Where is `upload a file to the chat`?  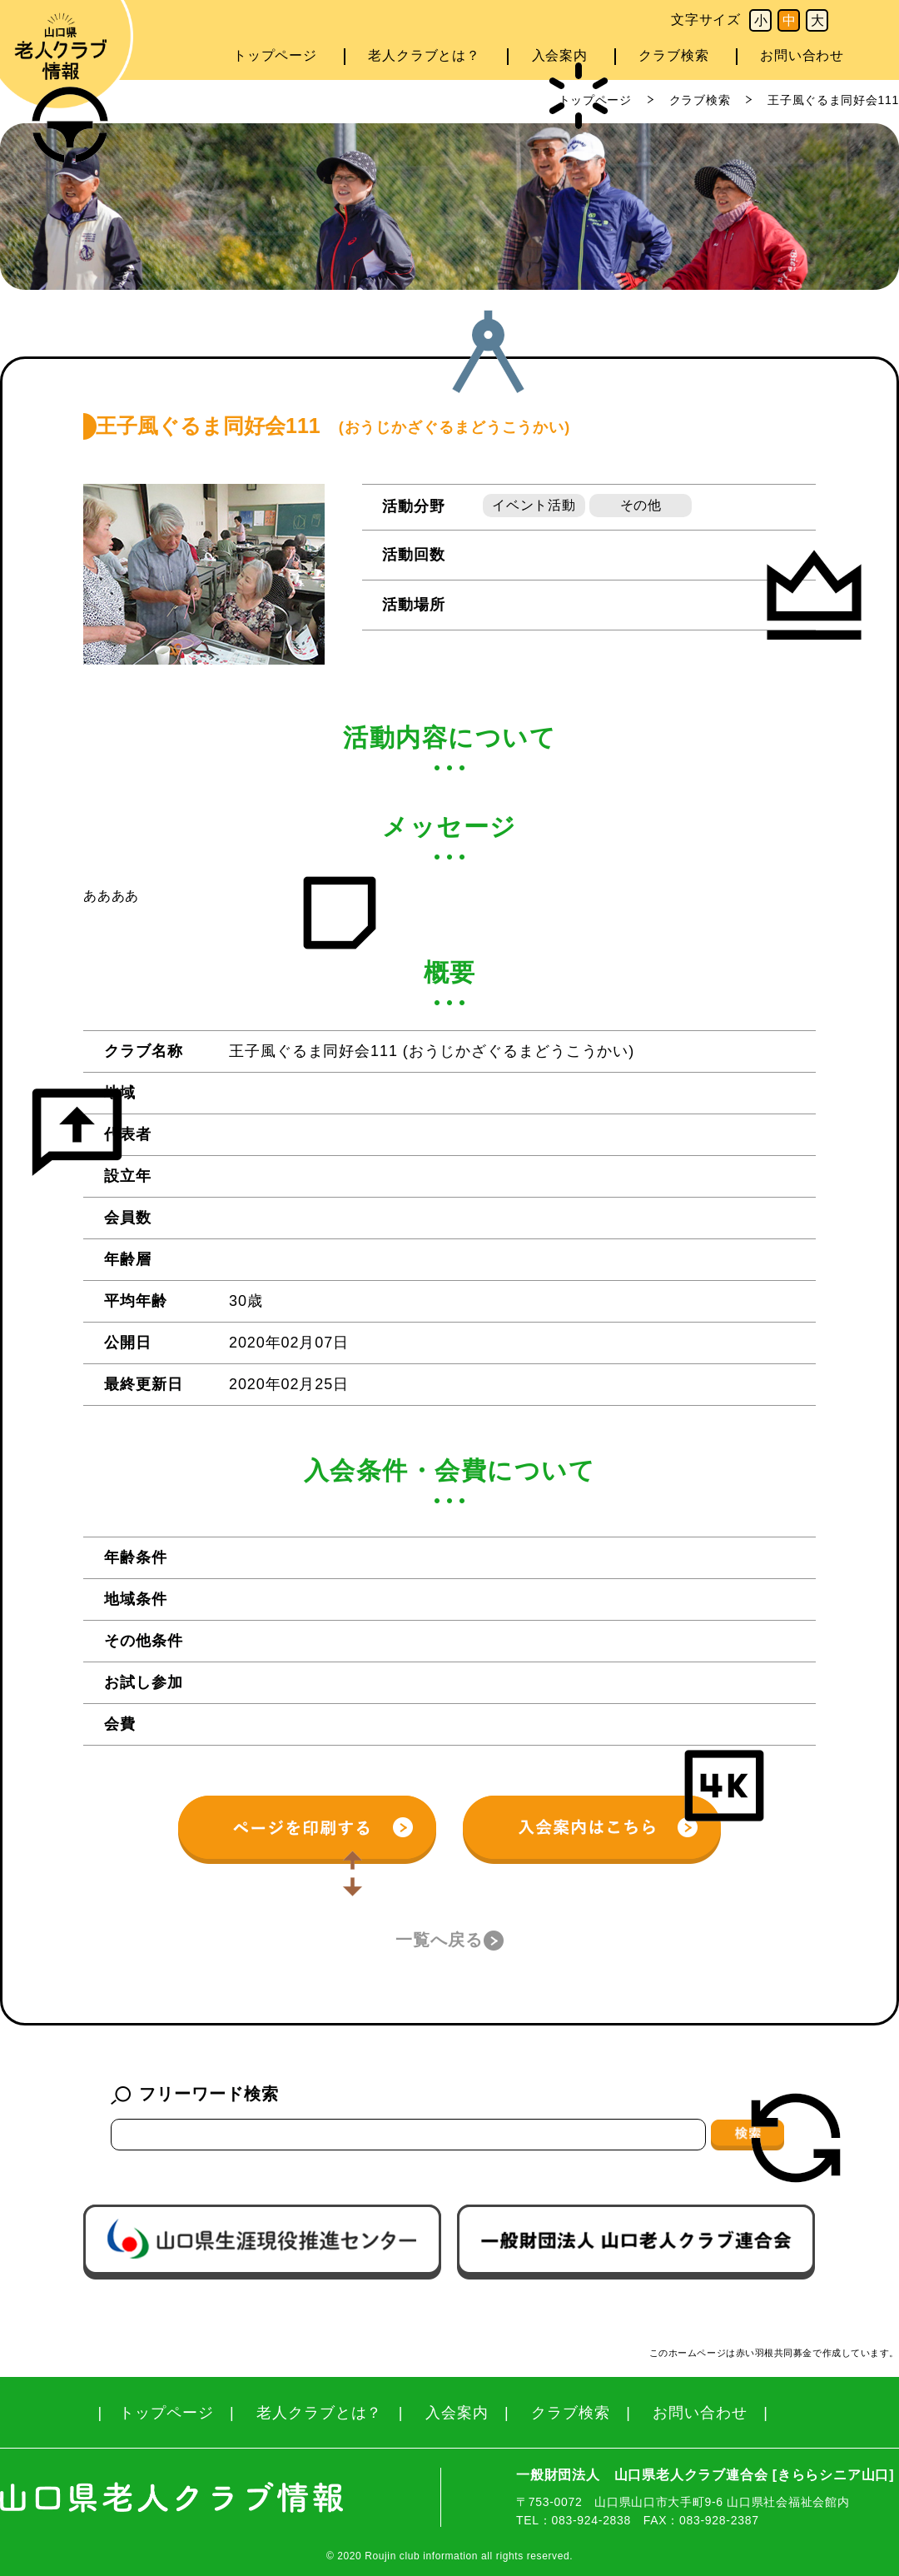
upload a file to the chat is located at coordinates (77, 1129).